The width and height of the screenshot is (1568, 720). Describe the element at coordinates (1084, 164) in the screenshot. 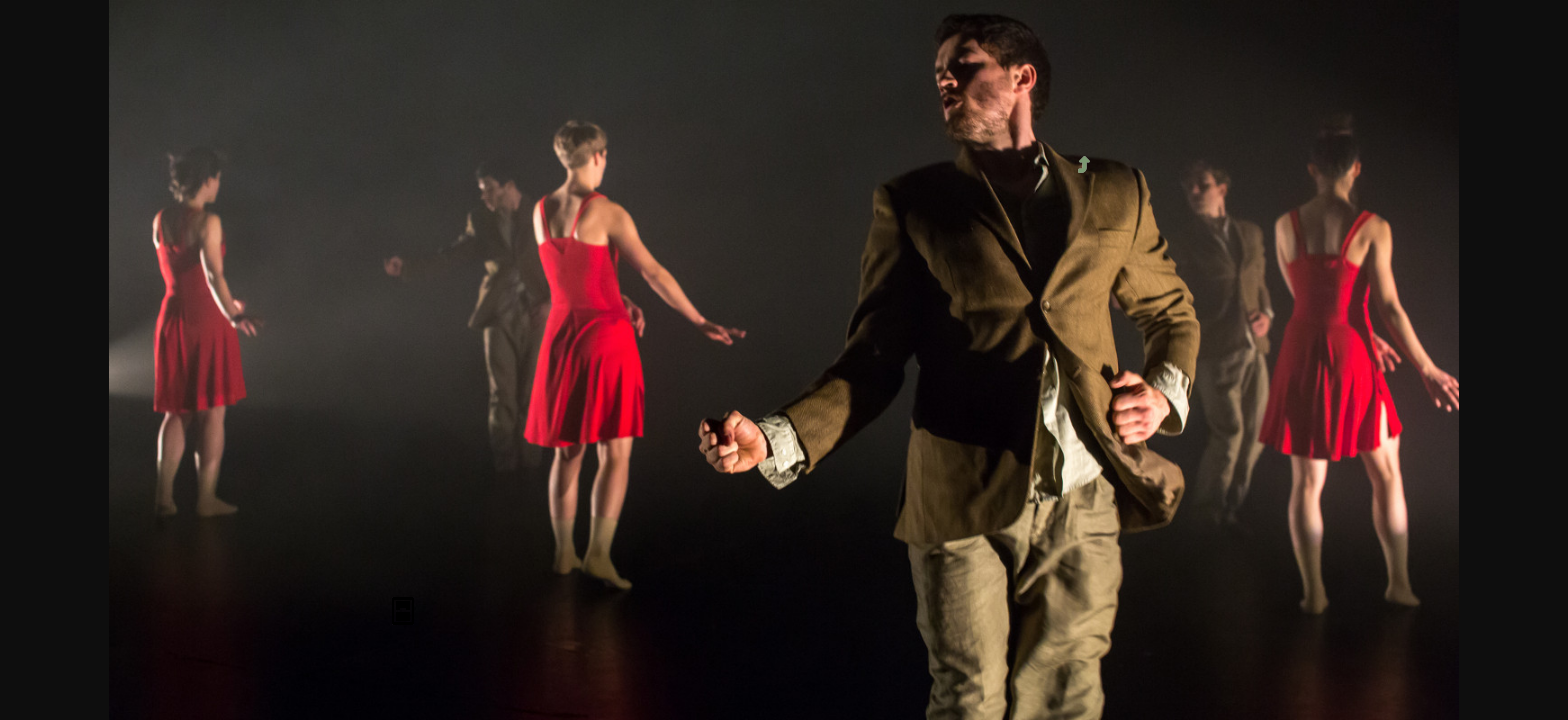

I see `move item up one level` at that location.